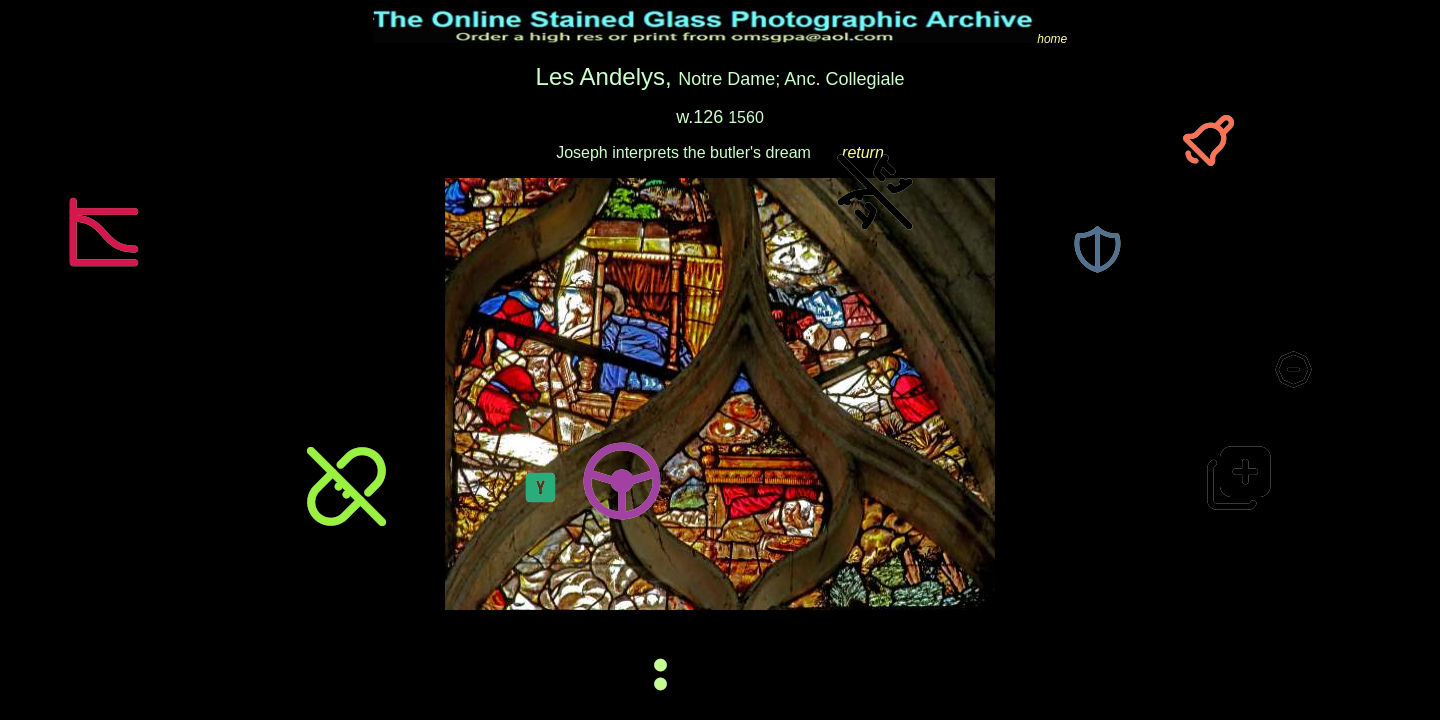  I want to click on access vehicle or driving controls, so click(622, 481).